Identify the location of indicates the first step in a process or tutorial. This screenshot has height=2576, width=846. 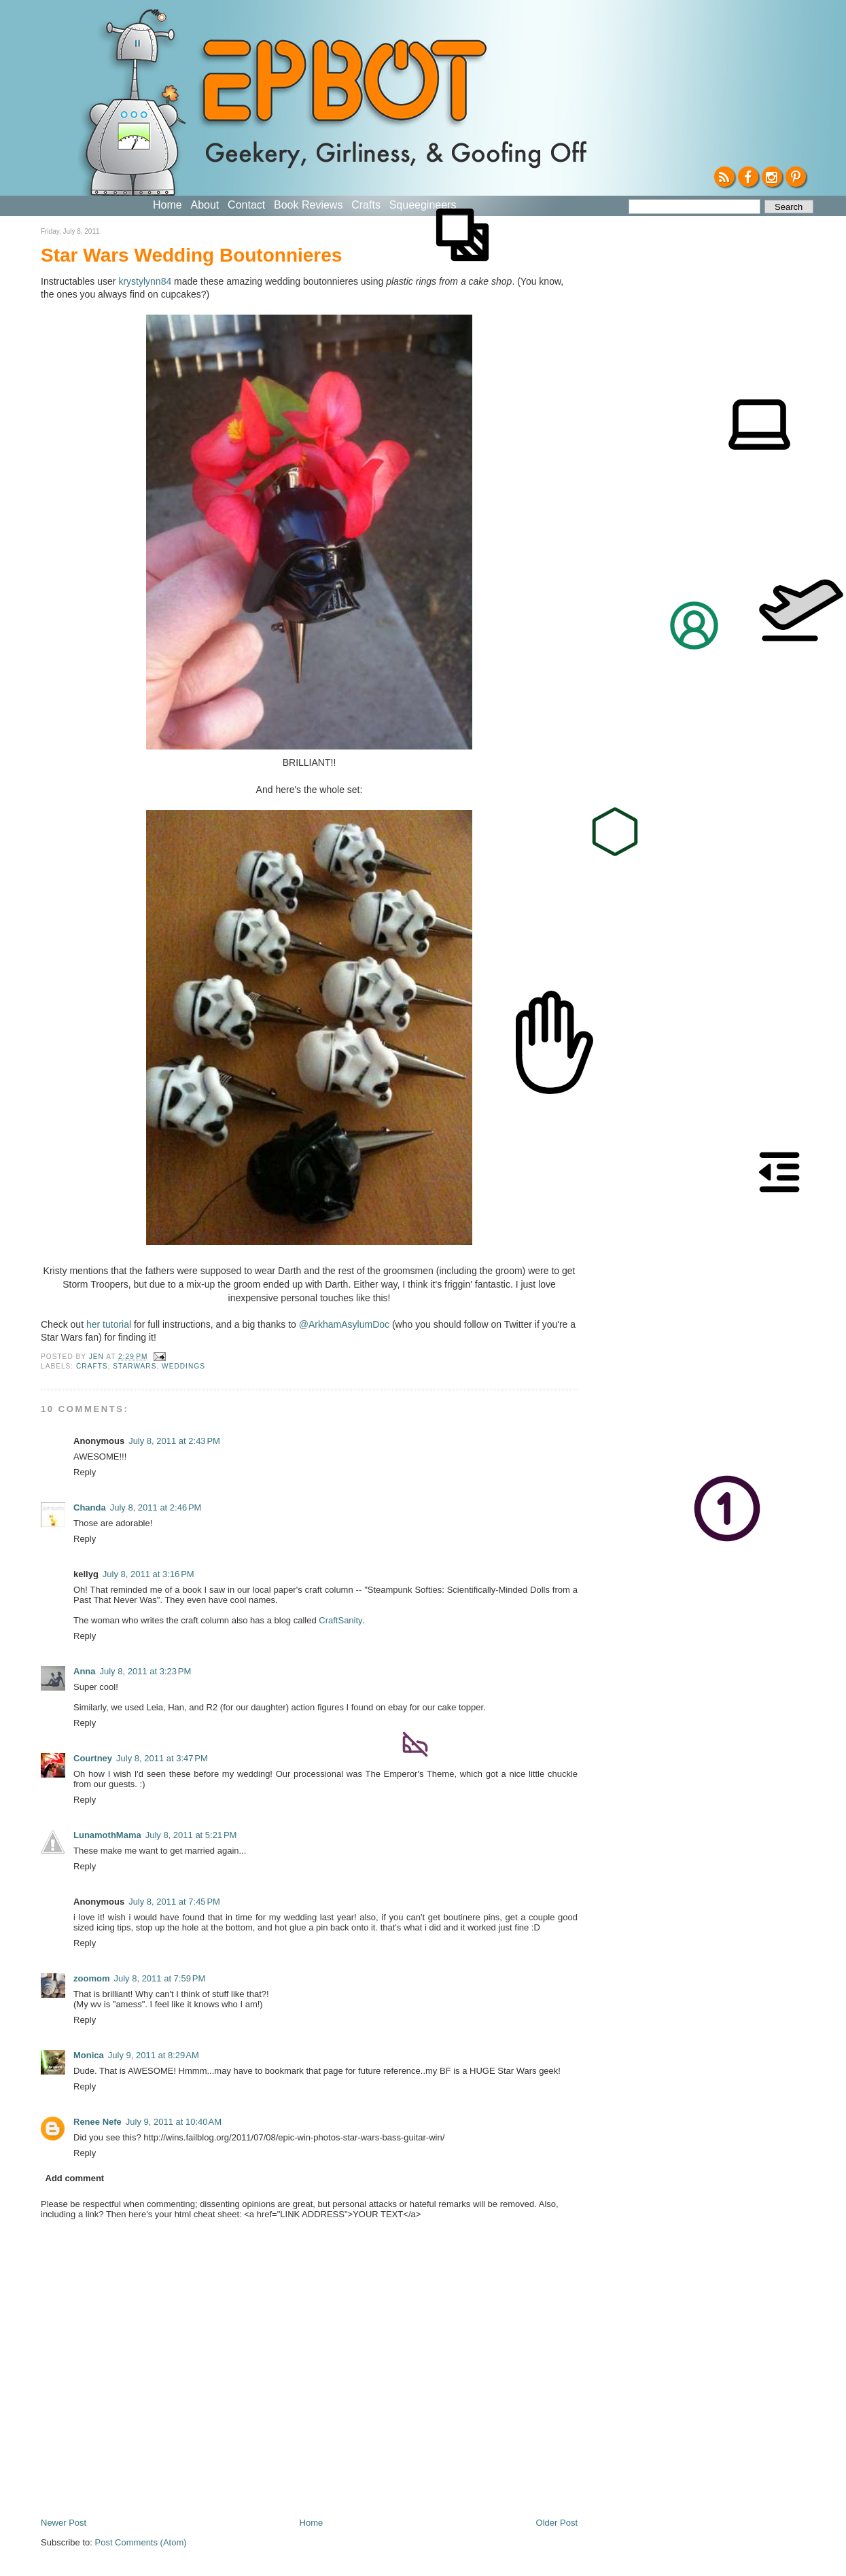
(727, 1508).